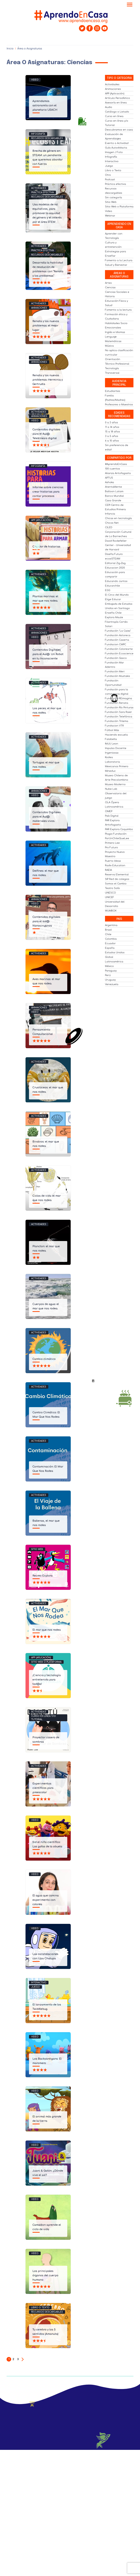 The width and height of the screenshot is (140, 2576). What do you see at coordinates (82, 121) in the screenshot?
I see `select concrete or cement materials` at bounding box center [82, 121].